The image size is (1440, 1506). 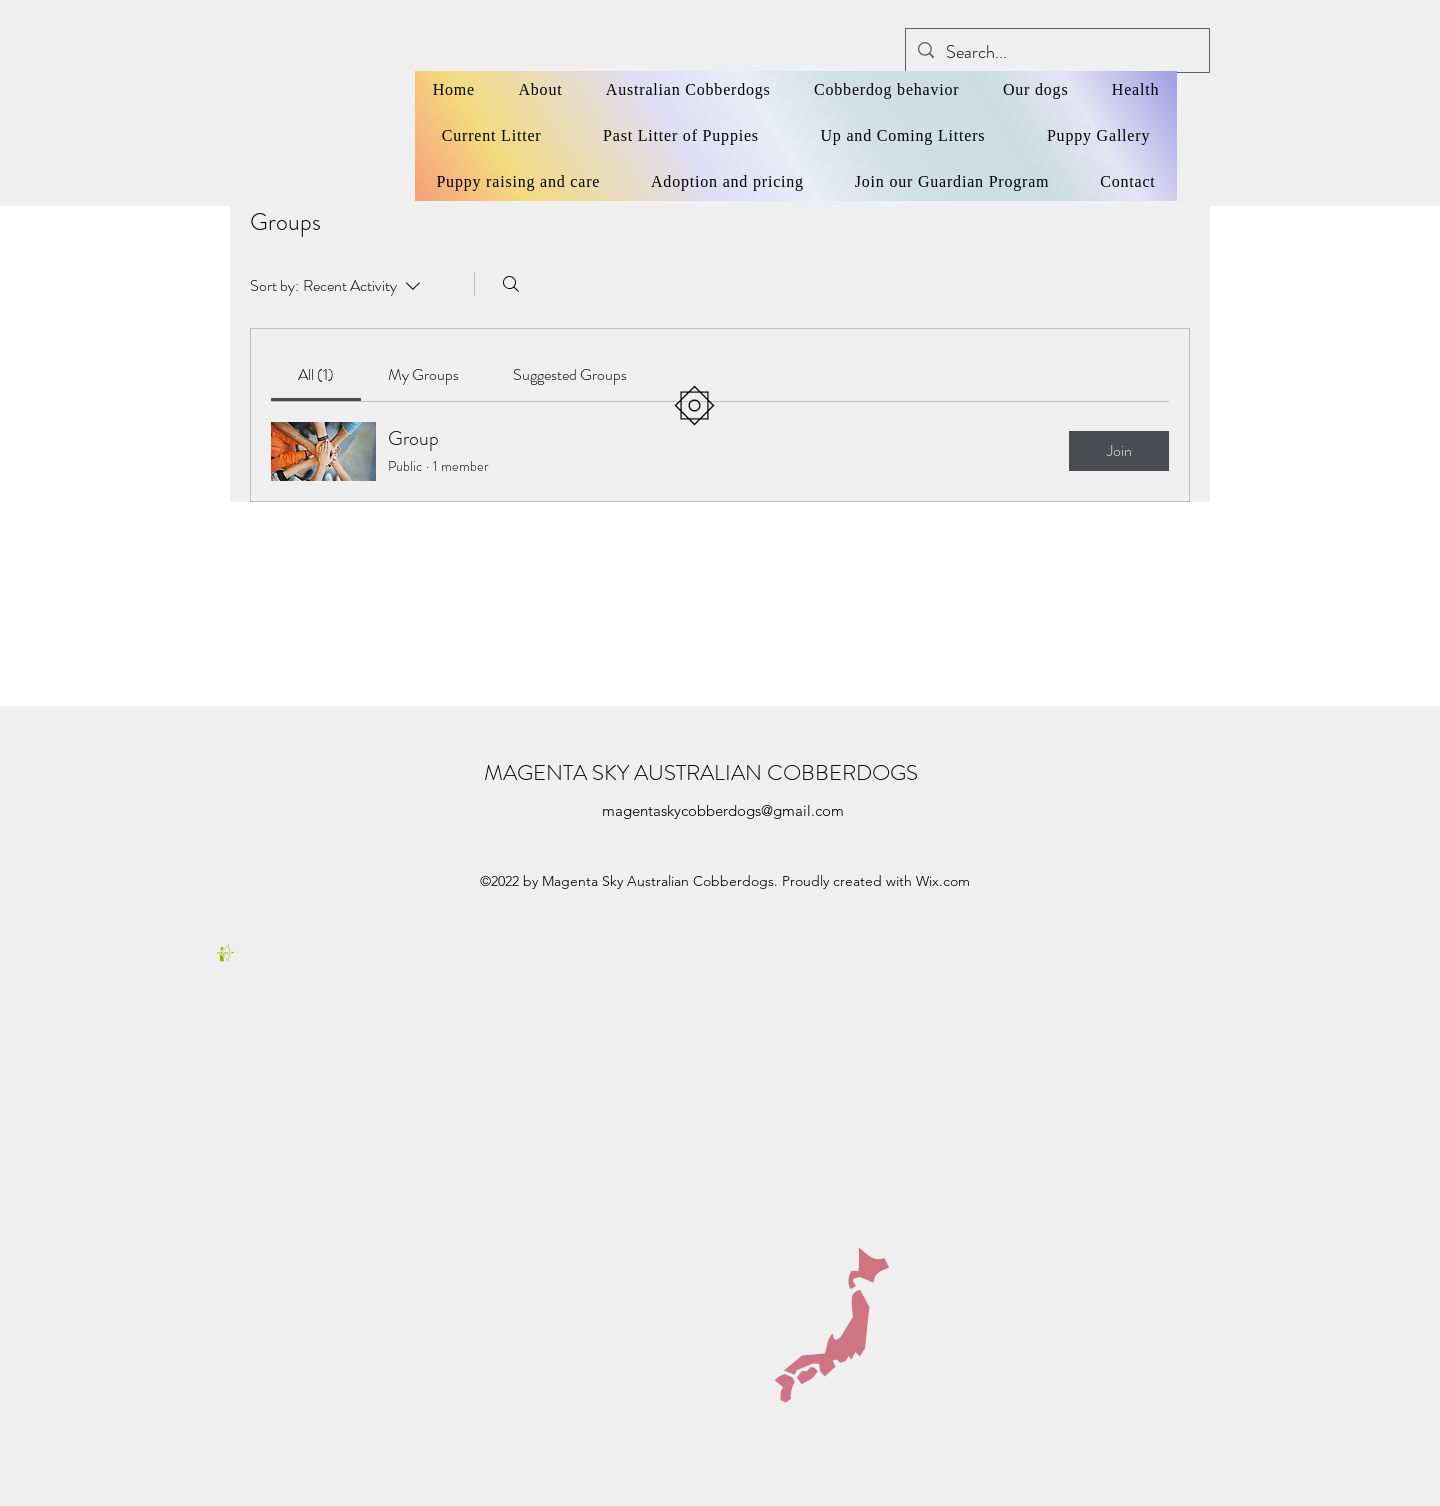 I want to click on select archer class or character, so click(x=225, y=952).